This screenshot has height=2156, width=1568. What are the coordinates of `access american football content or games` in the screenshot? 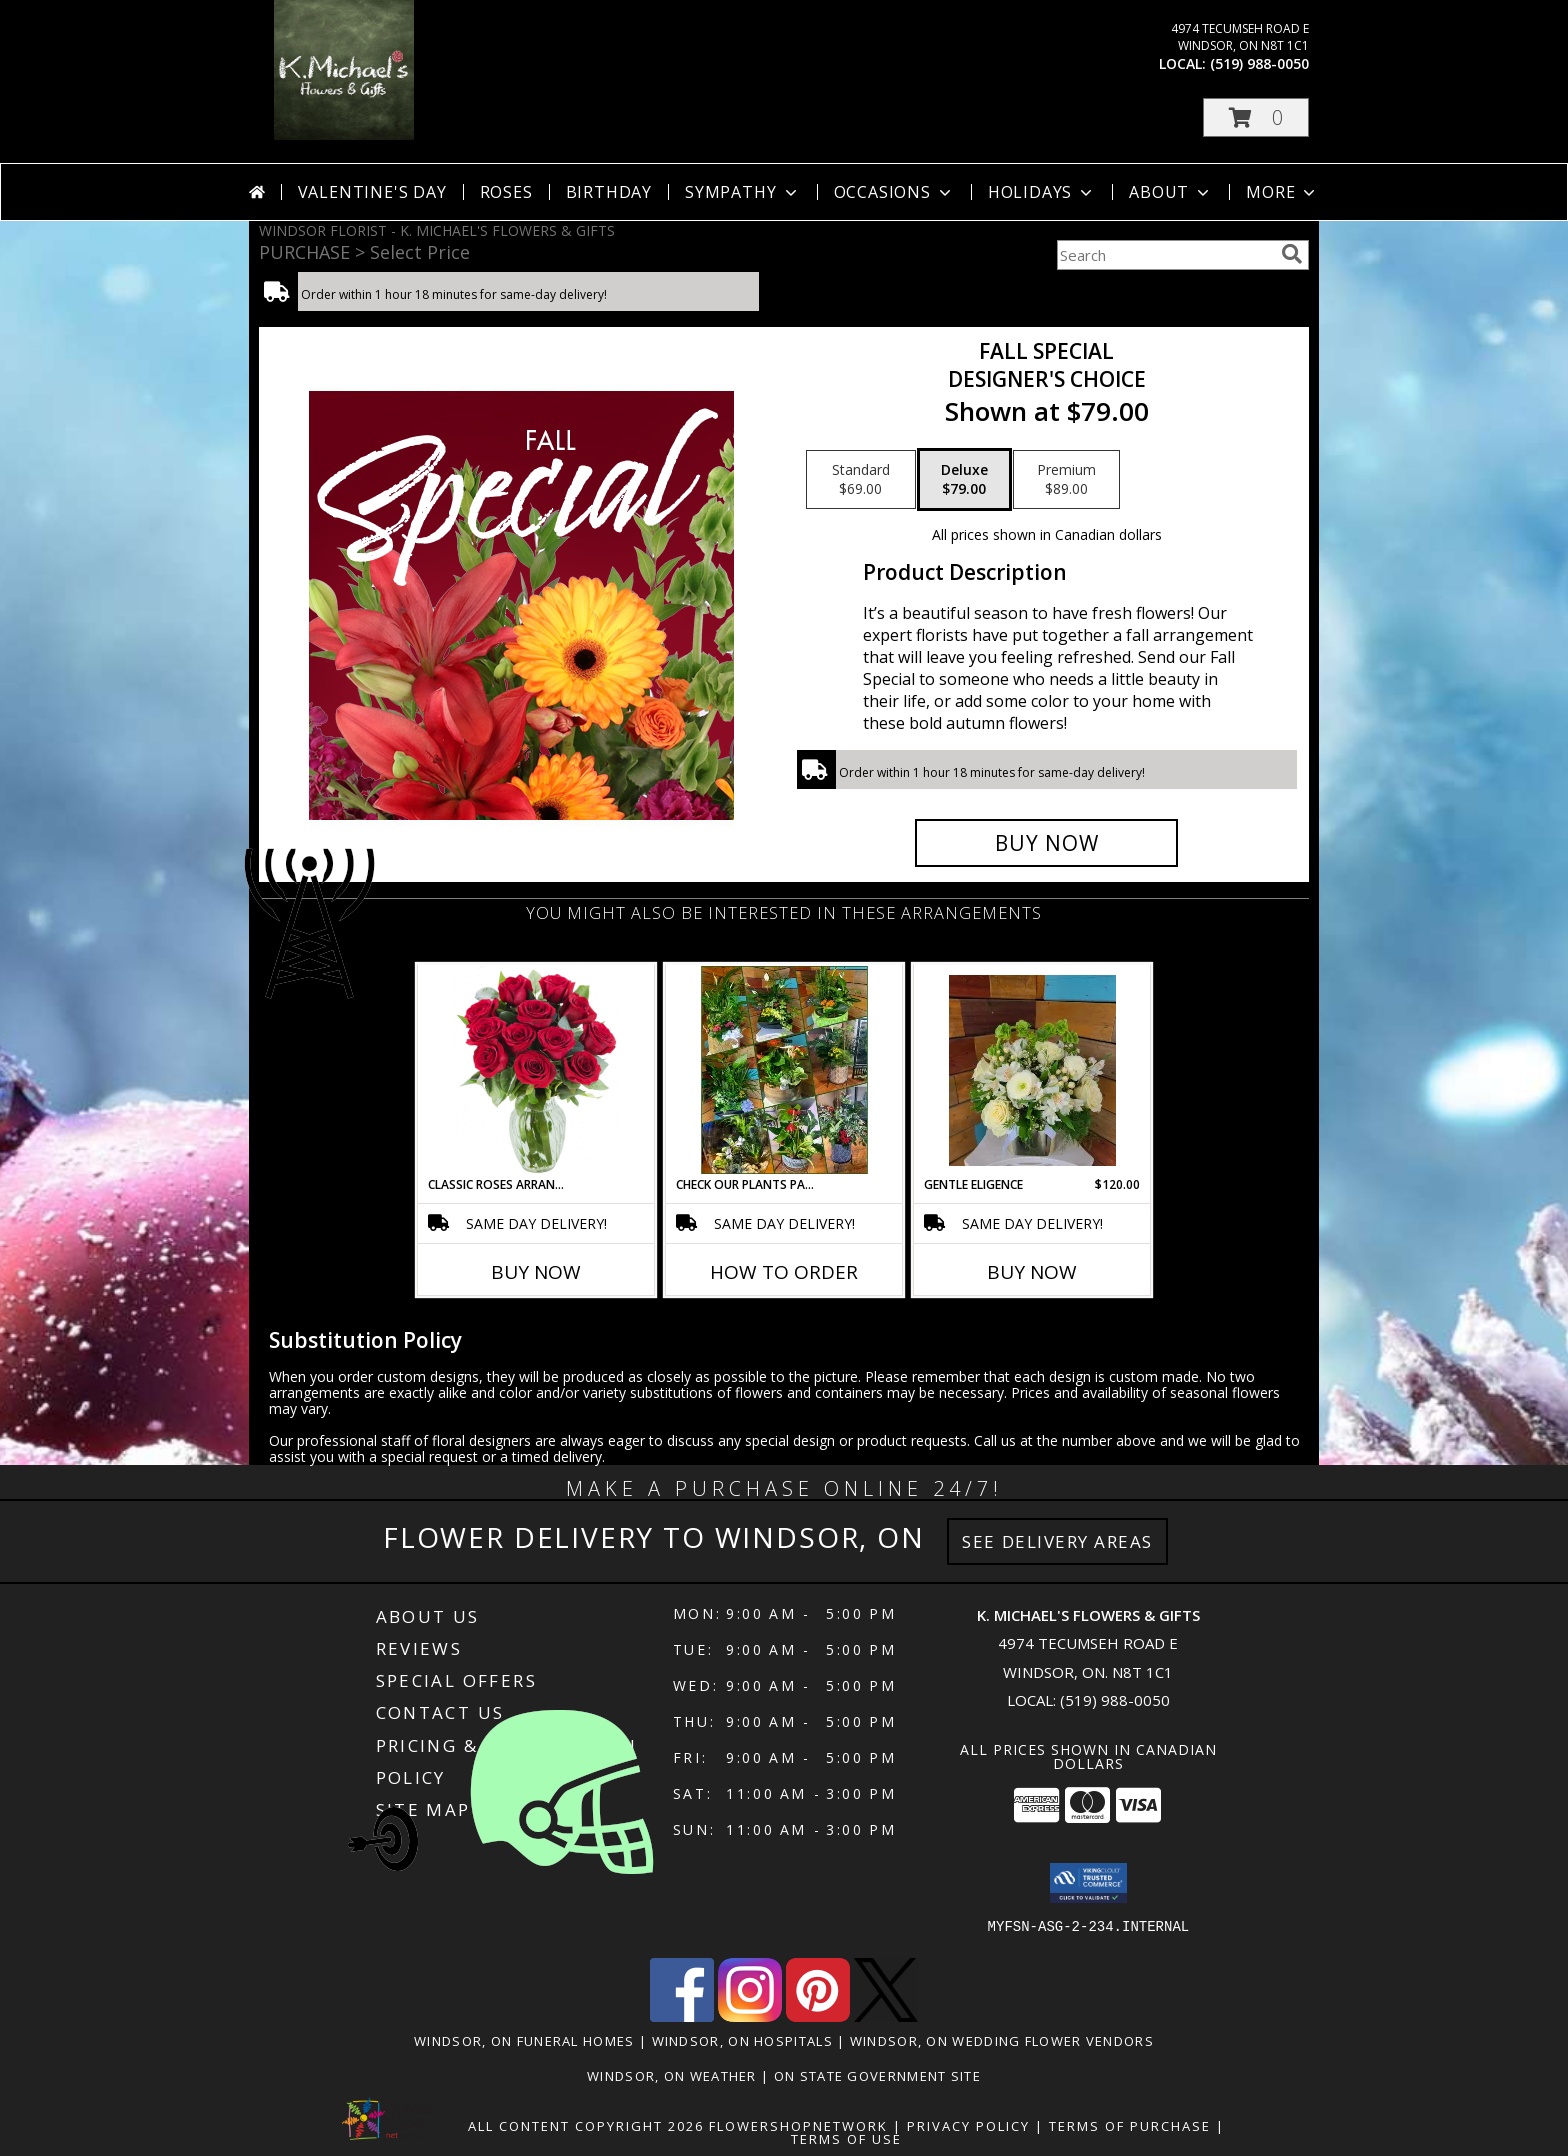 It's located at (562, 1792).